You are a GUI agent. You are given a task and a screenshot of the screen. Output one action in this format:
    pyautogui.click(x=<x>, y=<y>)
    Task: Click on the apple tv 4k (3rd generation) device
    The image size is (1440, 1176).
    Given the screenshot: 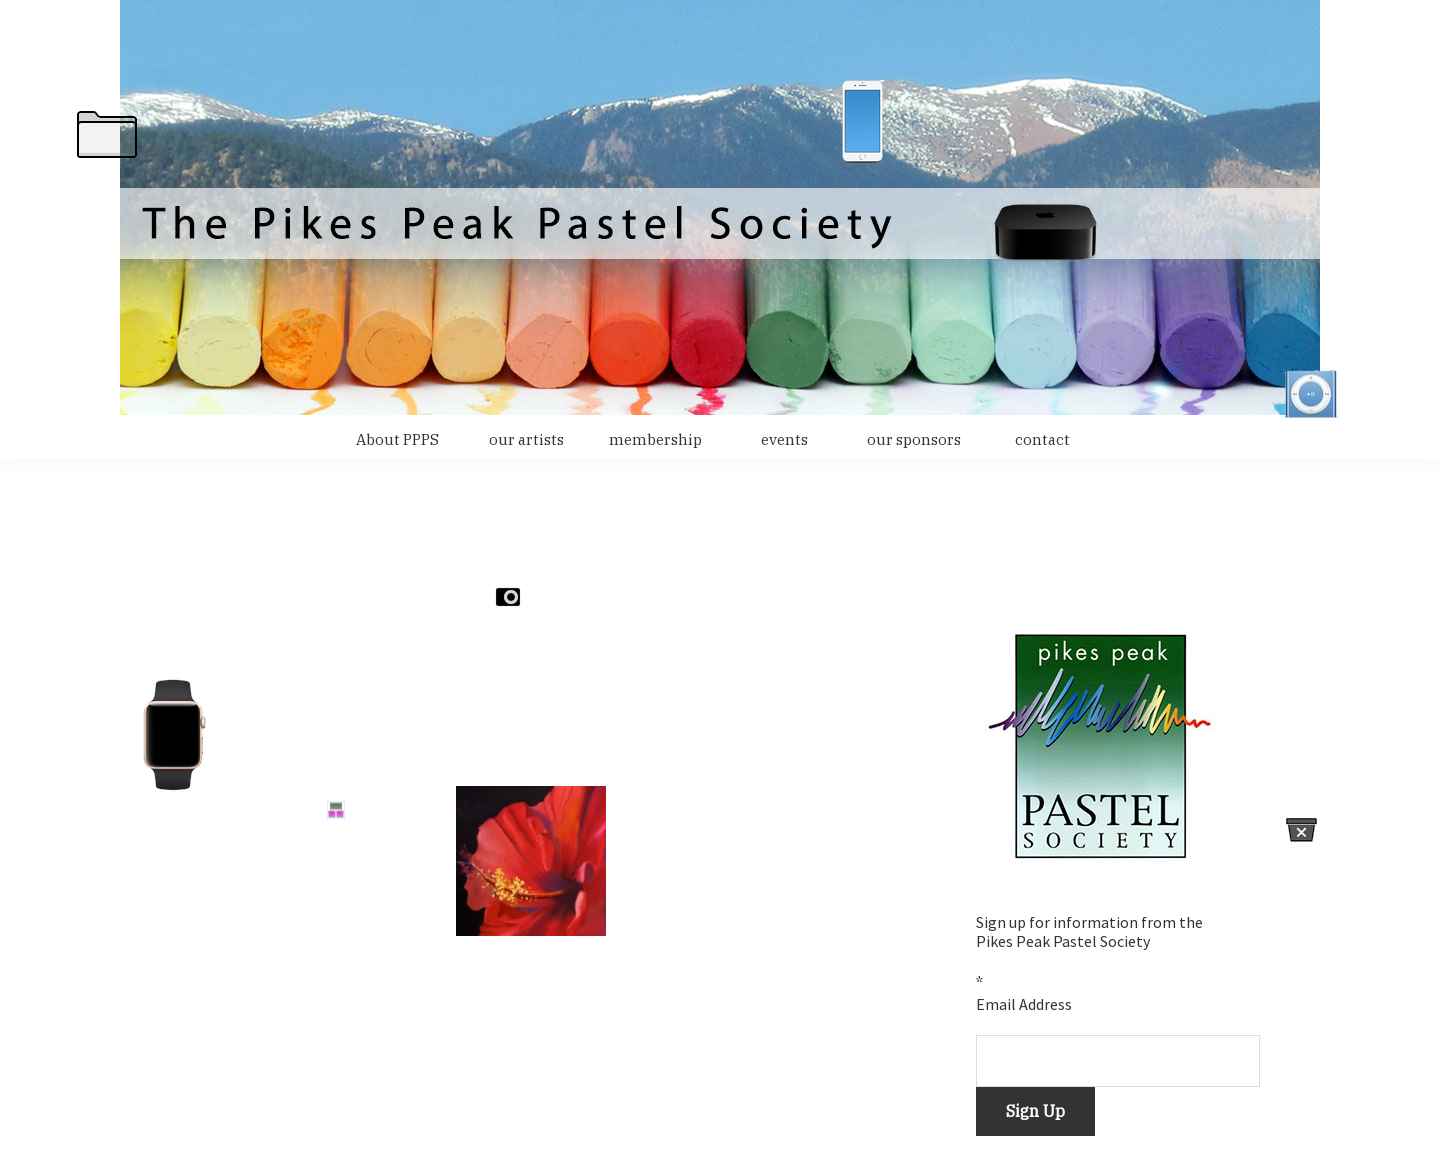 What is the action you would take?
    pyautogui.click(x=1045, y=217)
    